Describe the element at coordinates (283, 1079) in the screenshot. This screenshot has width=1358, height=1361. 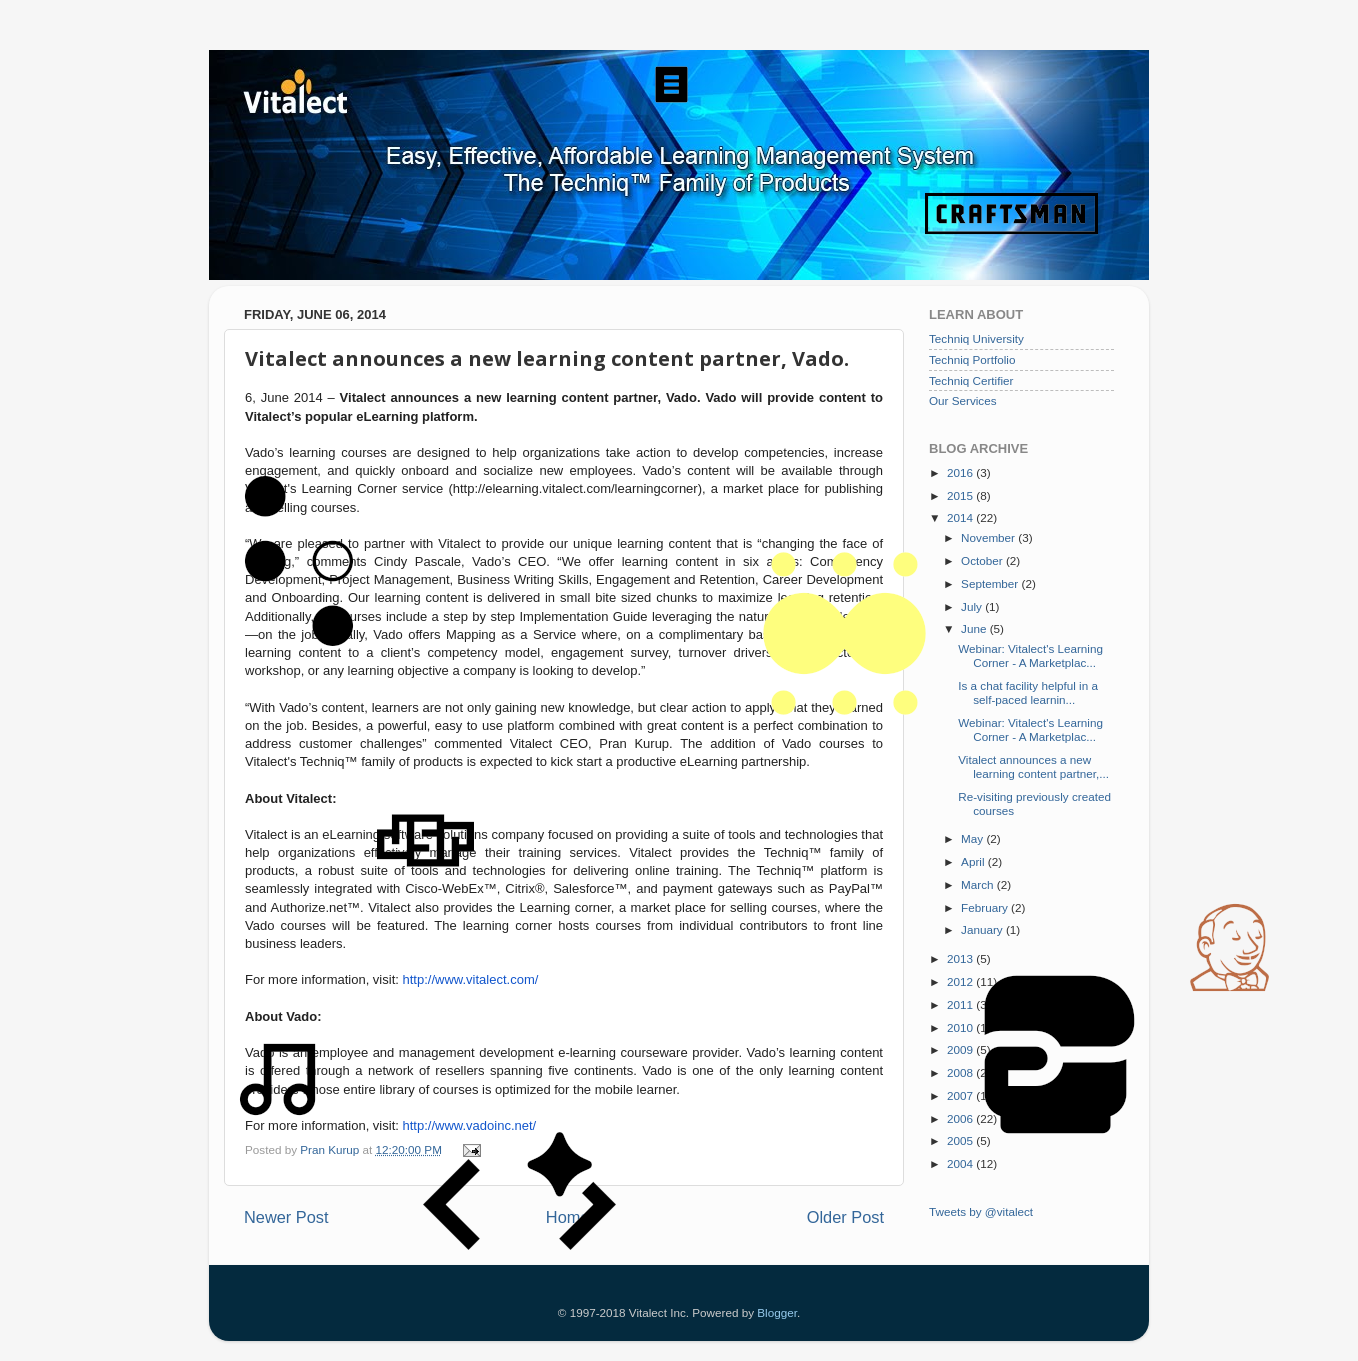
I see `access music library or player` at that location.